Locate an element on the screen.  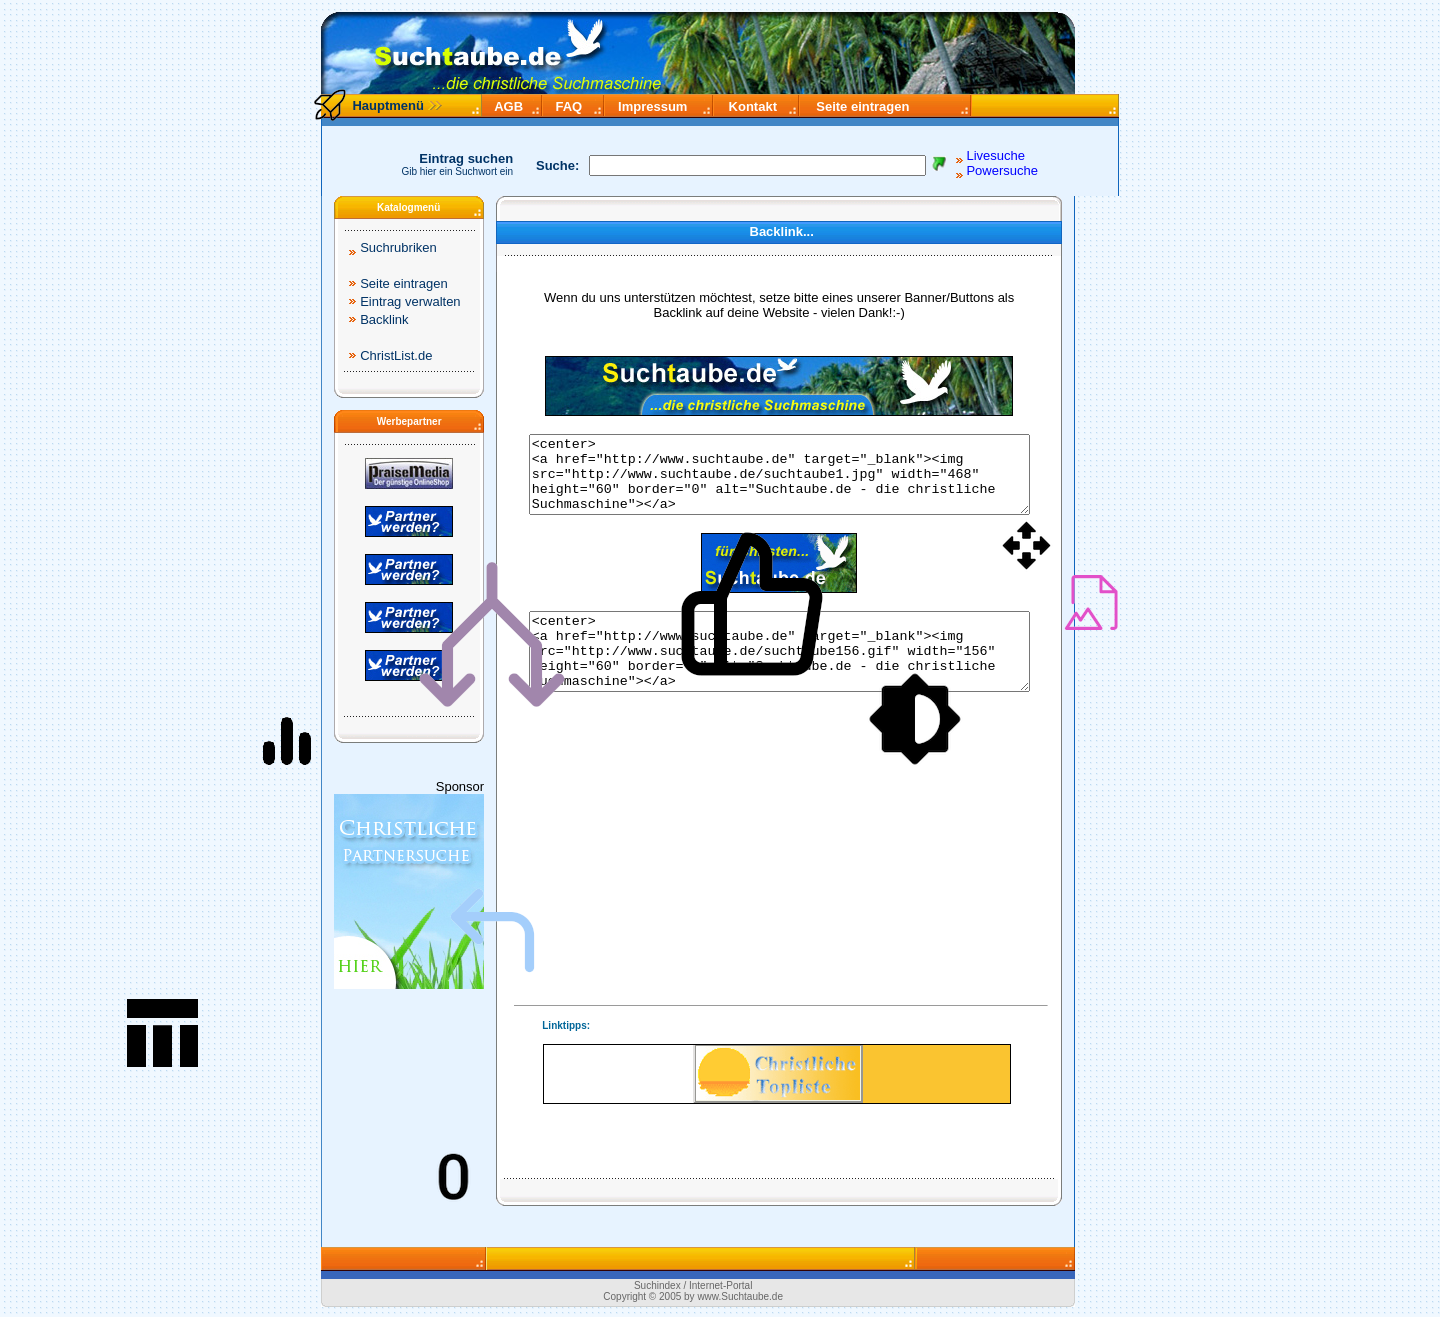
go back to the previous screen is located at coordinates (492, 930).